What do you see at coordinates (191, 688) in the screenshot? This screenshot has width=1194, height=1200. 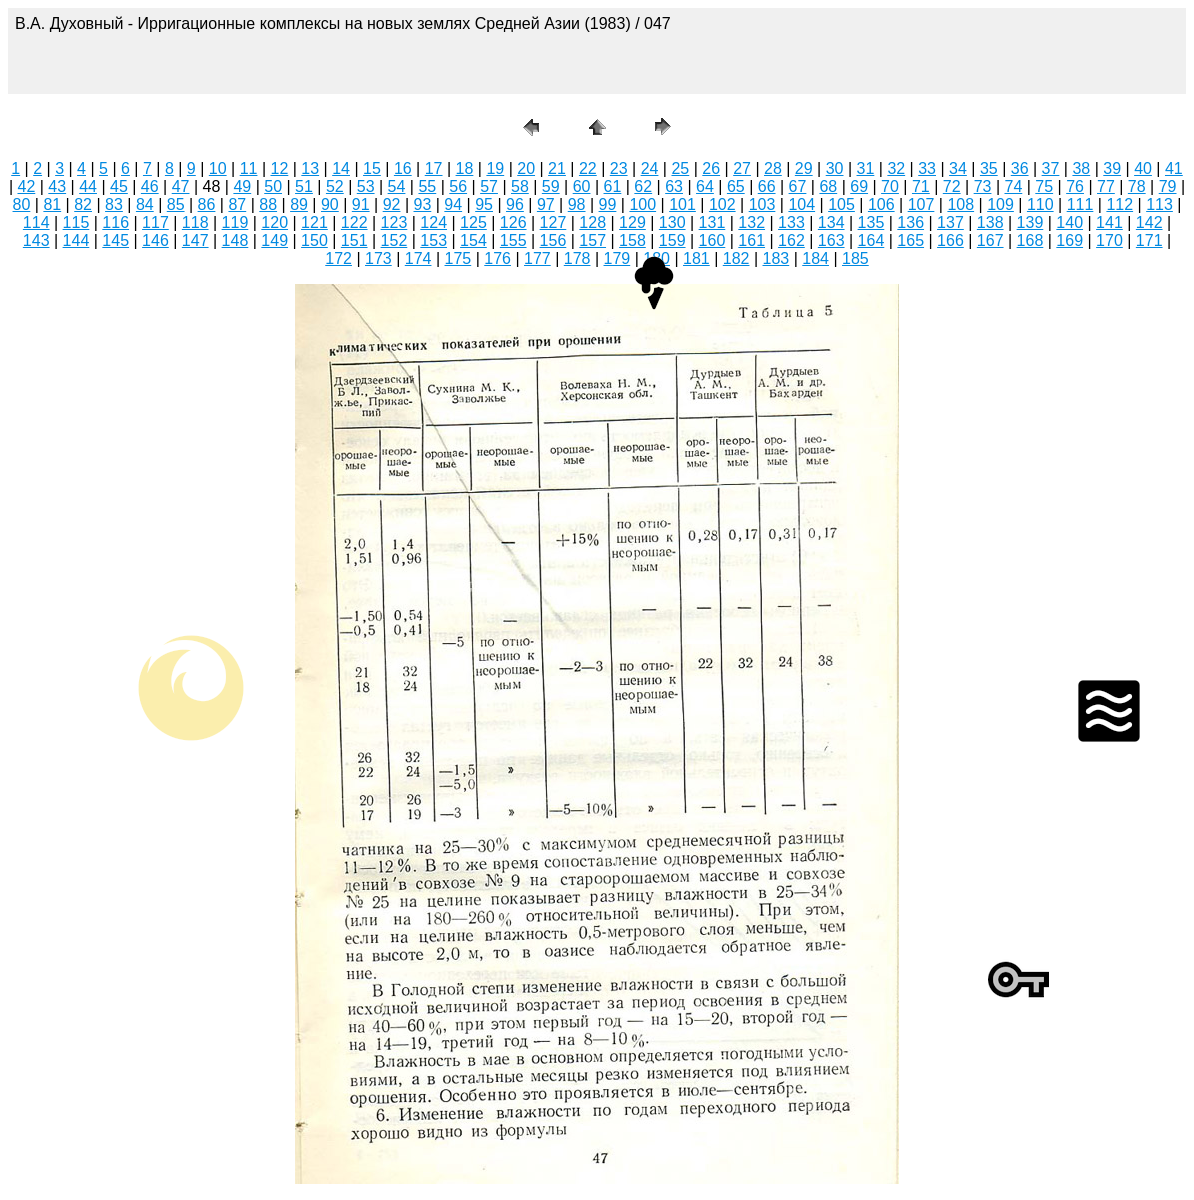 I see `open Firefox browser` at bounding box center [191, 688].